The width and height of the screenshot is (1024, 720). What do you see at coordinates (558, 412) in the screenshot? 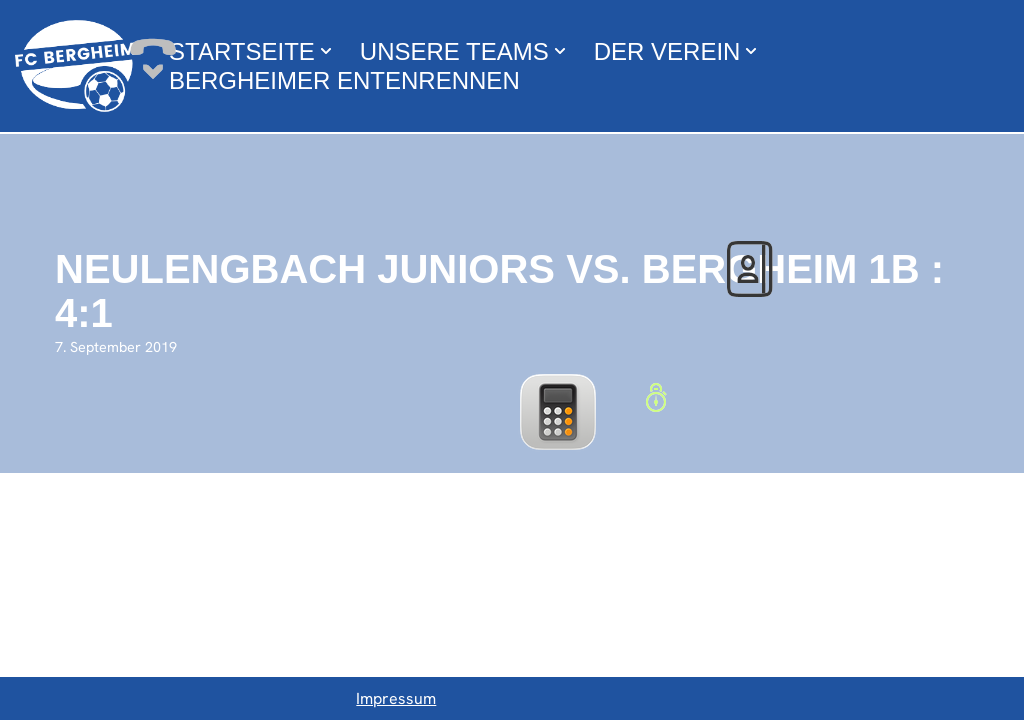
I see `open the calculator app` at bounding box center [558, 412].